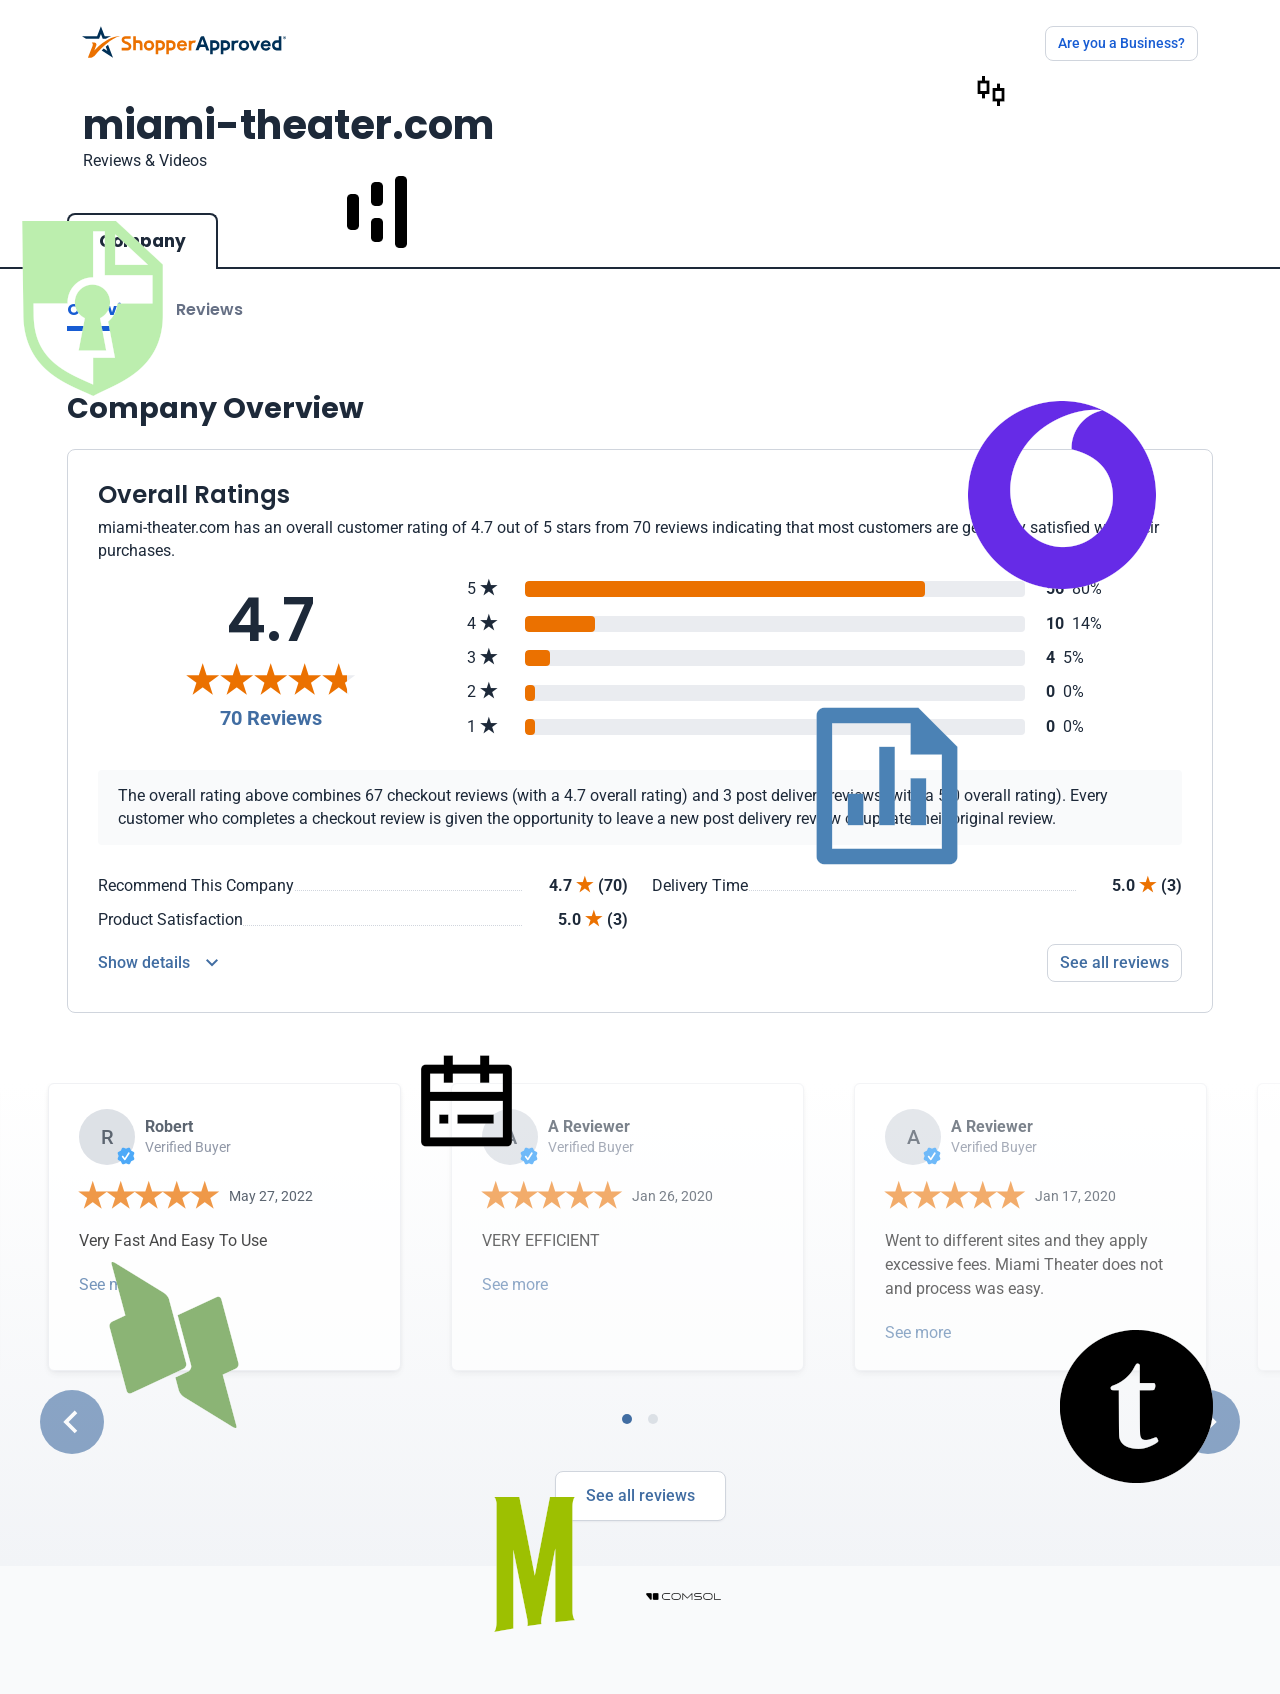 This screenshot has width=1280, height=1694. Describe the element at coordinates (683, 1596) in the screenshot. I see `COMSOL multiphysics simulation software logo` at that location.